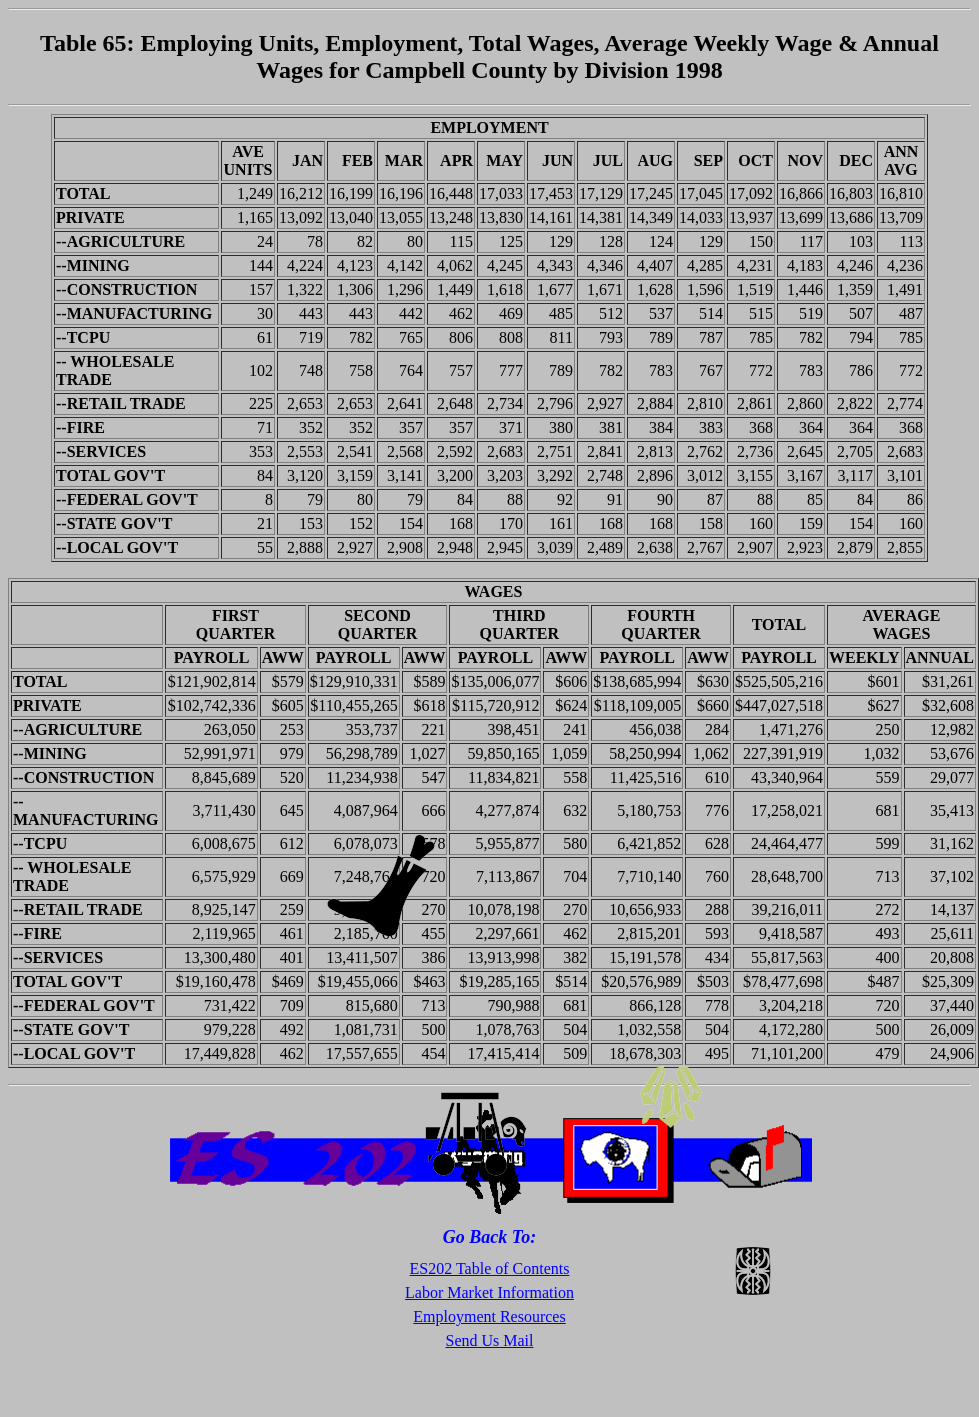 This screenshot has height=1417, width=979. What do you see at coordinates (383, 884) in the screenshot?
I see `indicates character injury or damage state` at bounding box center [383, 884].